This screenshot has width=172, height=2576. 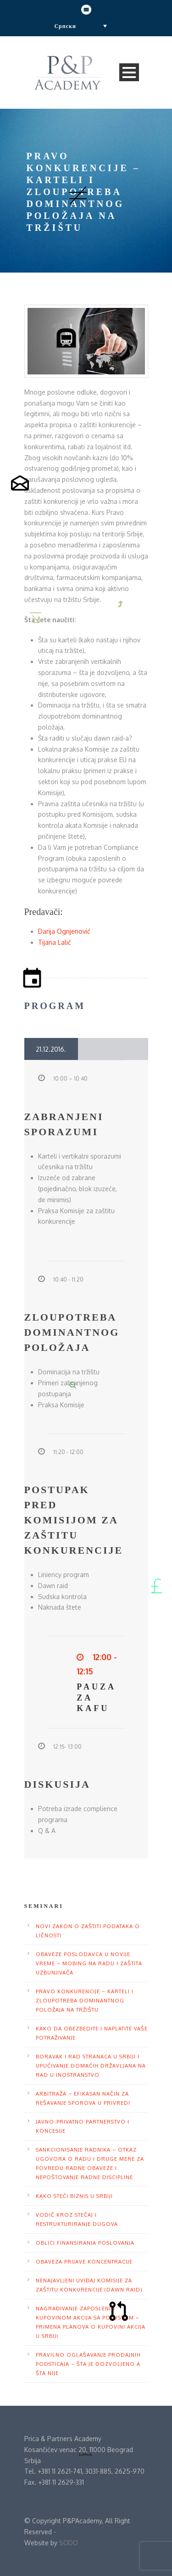 I want to click on create or view a git pull request, so click(x=118, y=2311).